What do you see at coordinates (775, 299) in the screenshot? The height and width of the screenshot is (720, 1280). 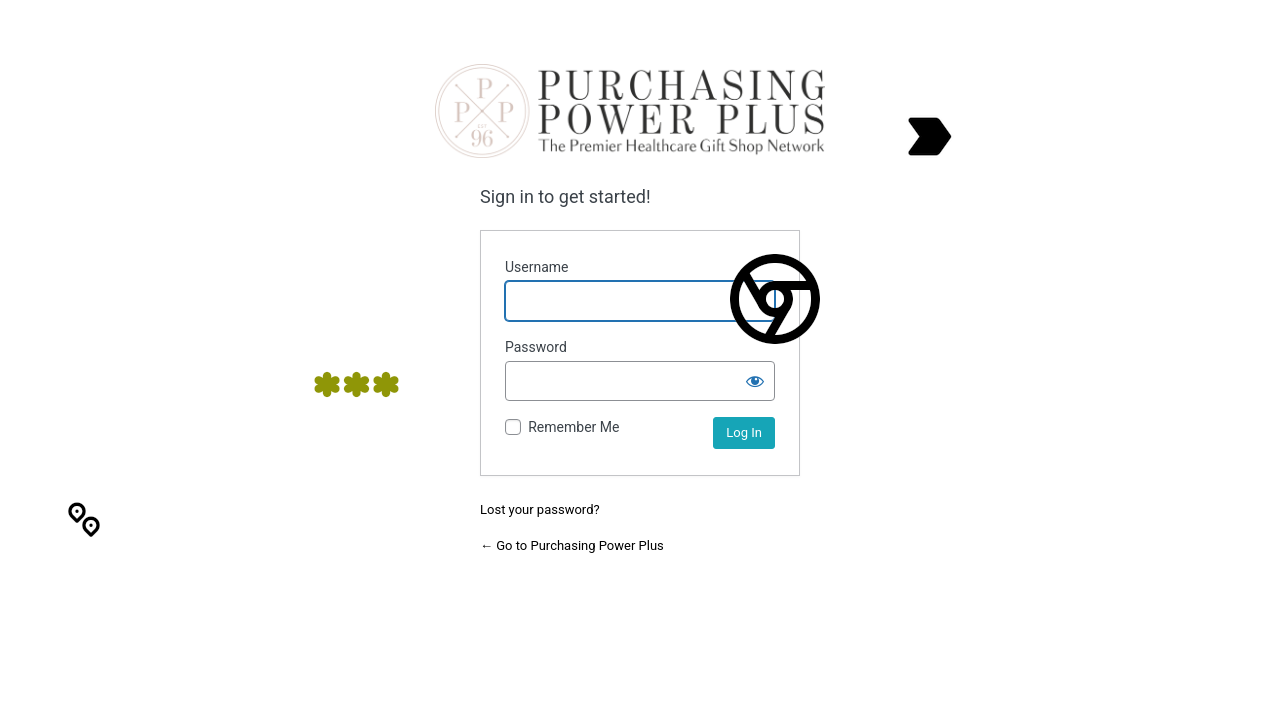 I see `open link in Google Chrome` at bounding box center [775, 299].